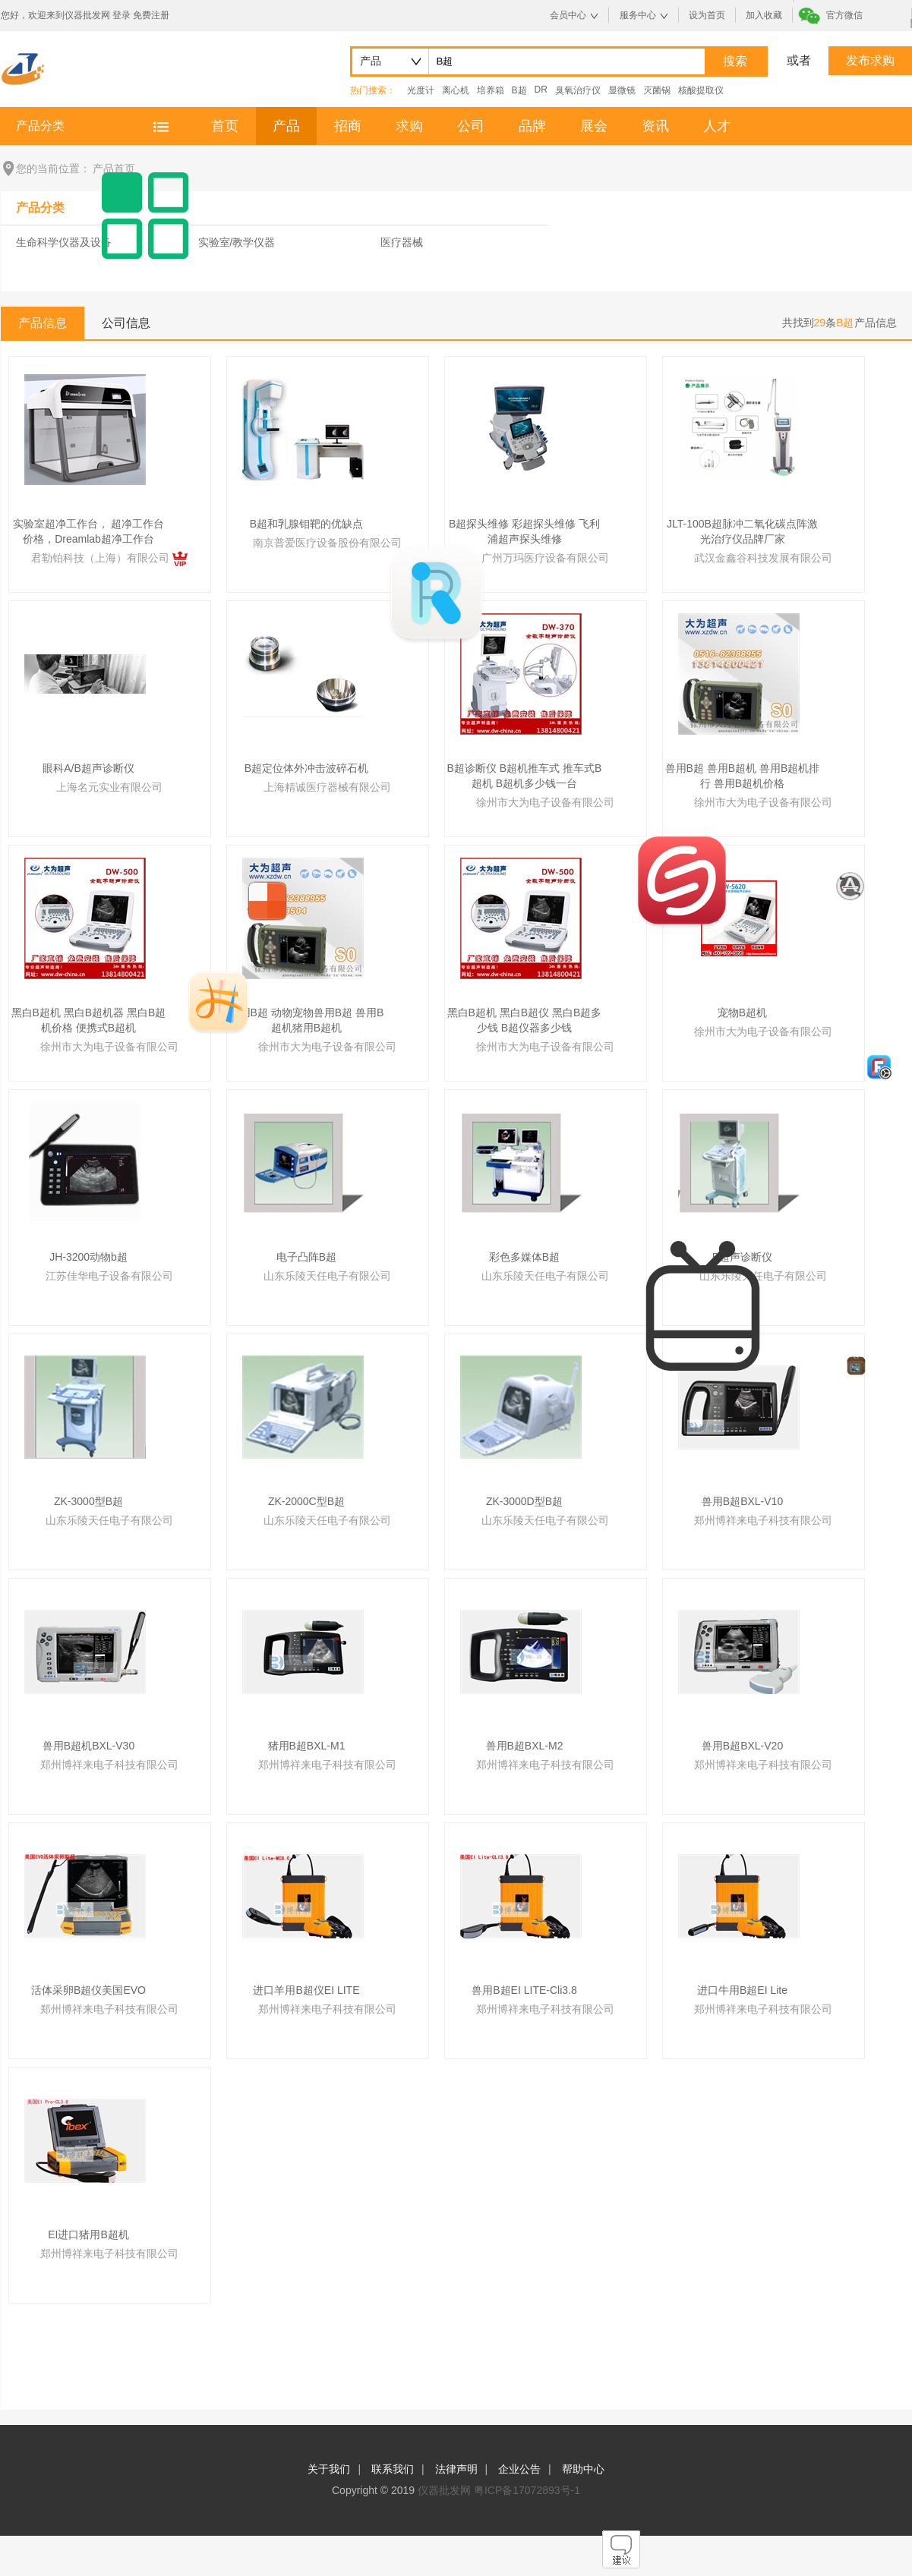 Image resolution: width=912 pixels, height=2576 pixels. Describe the element at coordinates (879, 1066) in the screenshot. I see `open FreeCAD Link application` at that location.